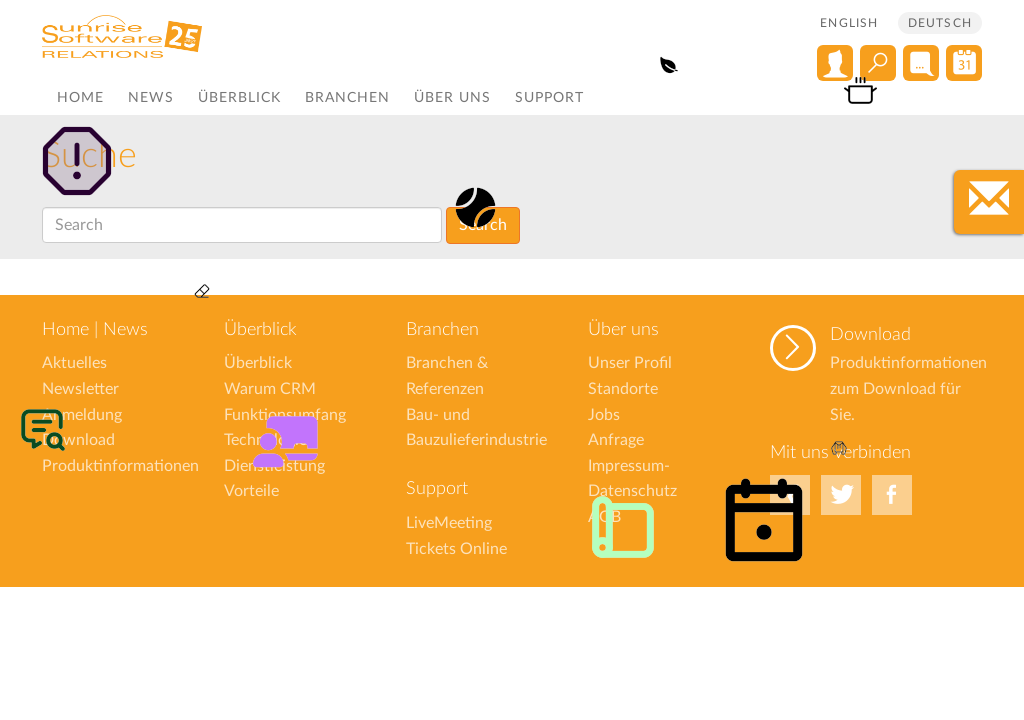  I want to click on browse hoodies or sweatshirts, so click(839, 448).